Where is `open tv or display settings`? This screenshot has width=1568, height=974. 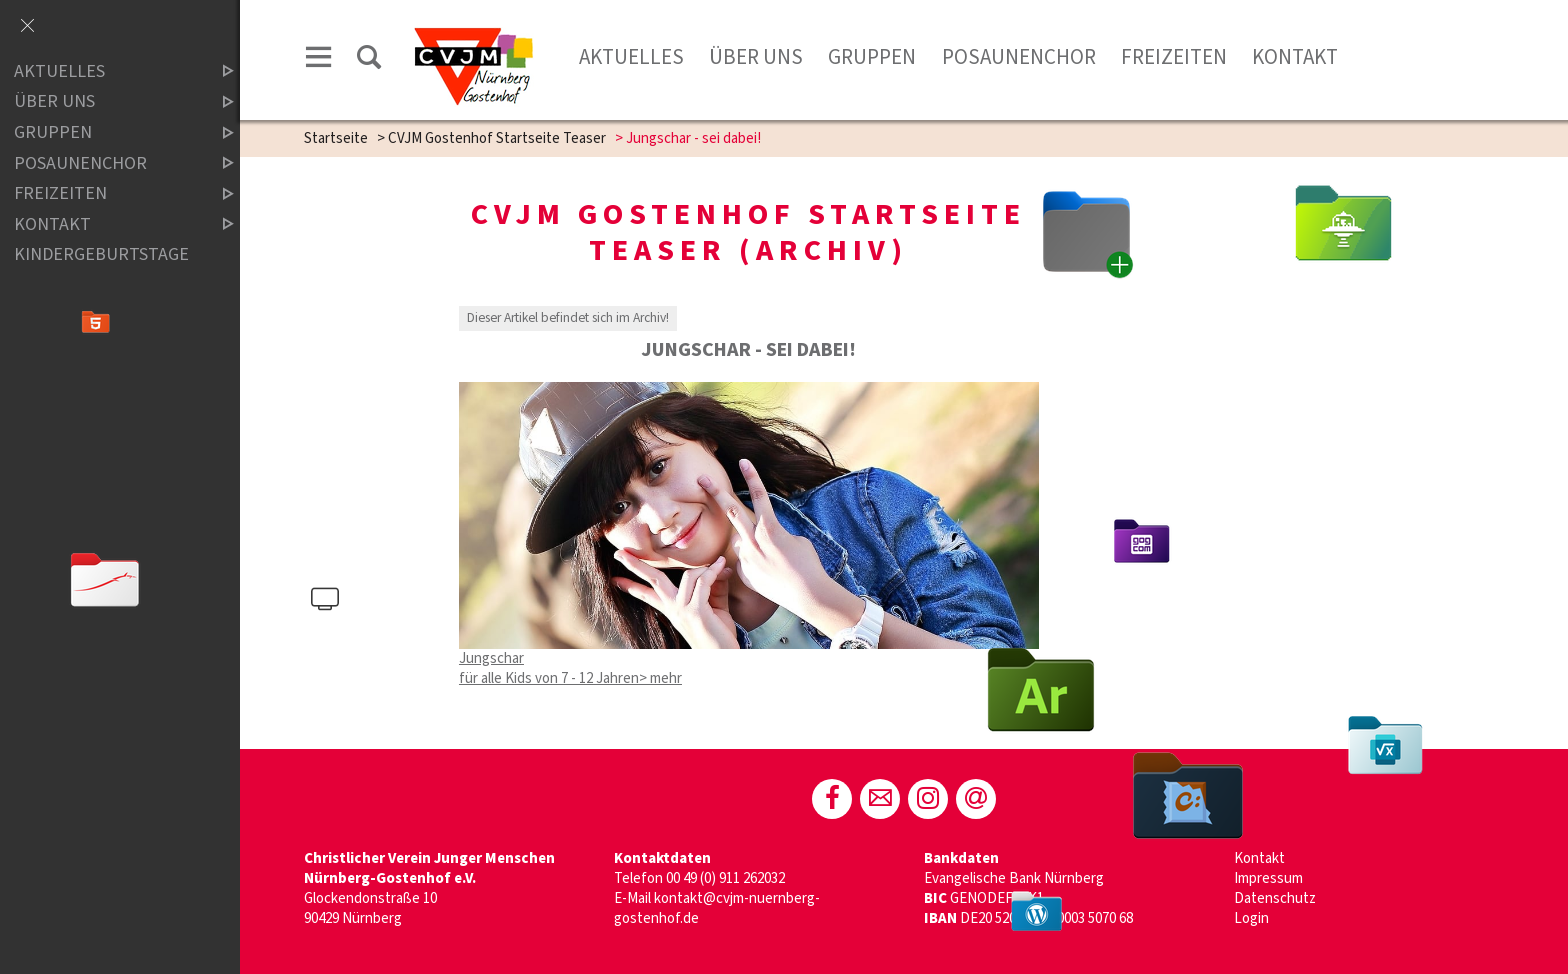
open tv or display settings is located at coordinates (325, 598).